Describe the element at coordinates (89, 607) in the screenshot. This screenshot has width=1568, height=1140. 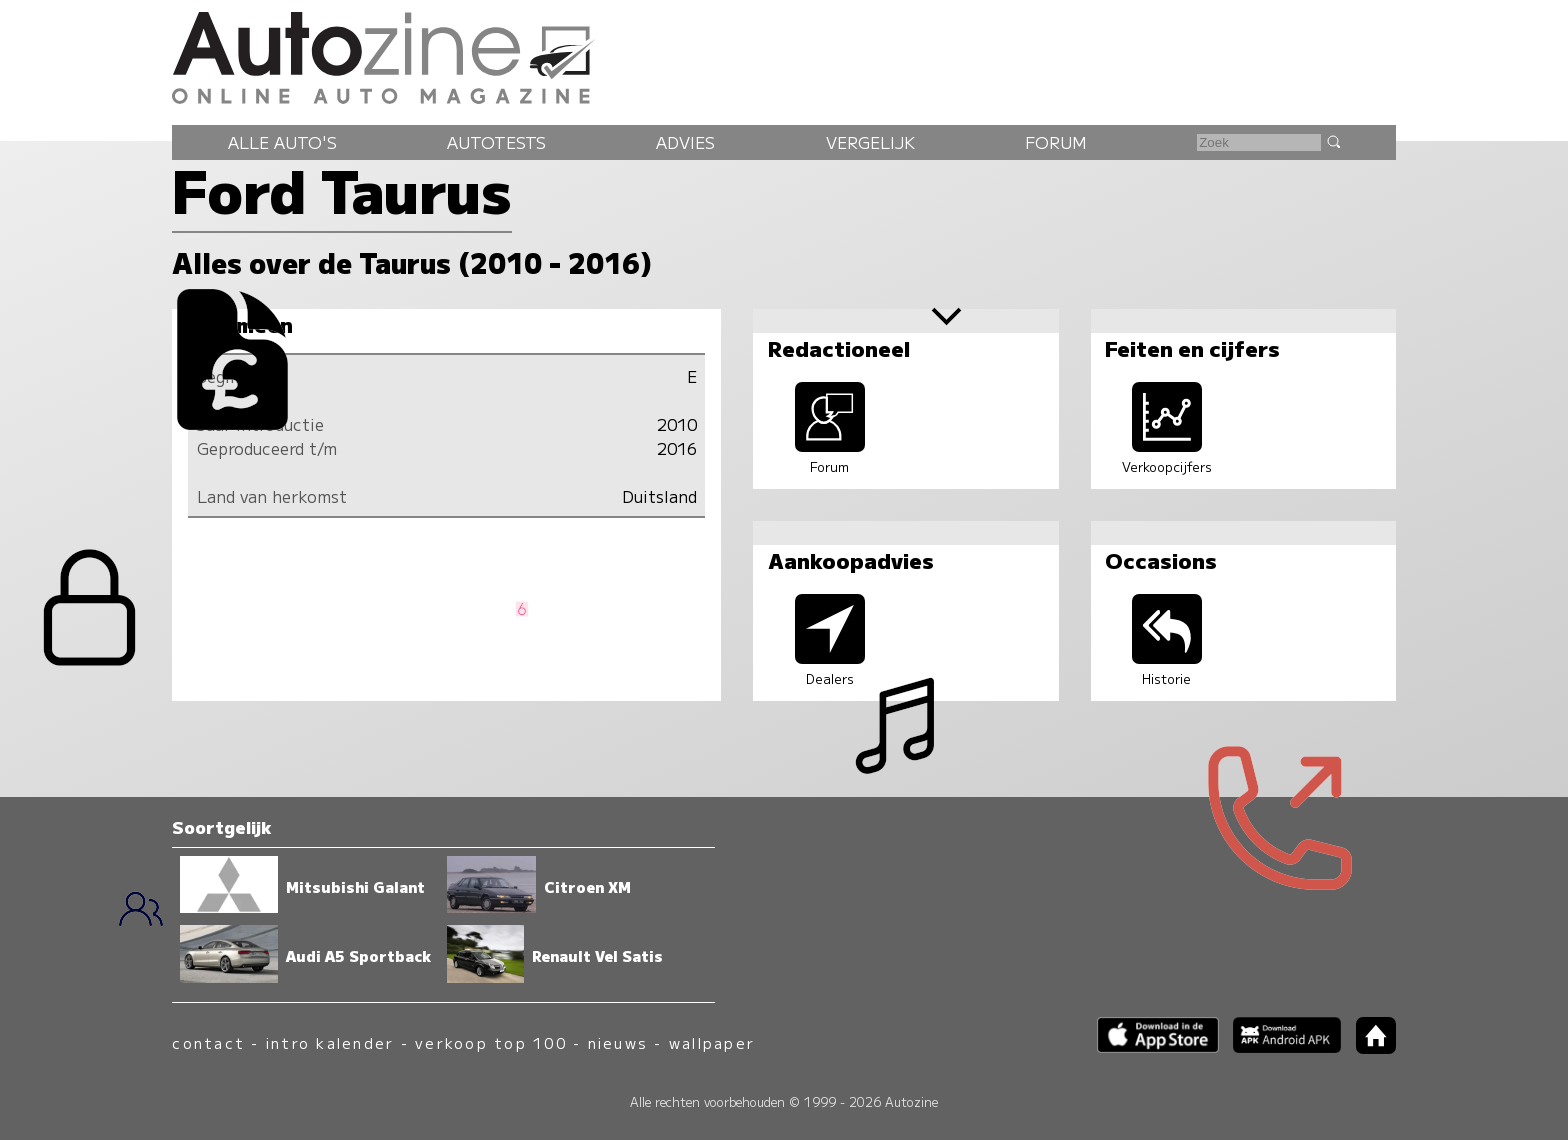
I see `indicates a locked or secured item` at that location.